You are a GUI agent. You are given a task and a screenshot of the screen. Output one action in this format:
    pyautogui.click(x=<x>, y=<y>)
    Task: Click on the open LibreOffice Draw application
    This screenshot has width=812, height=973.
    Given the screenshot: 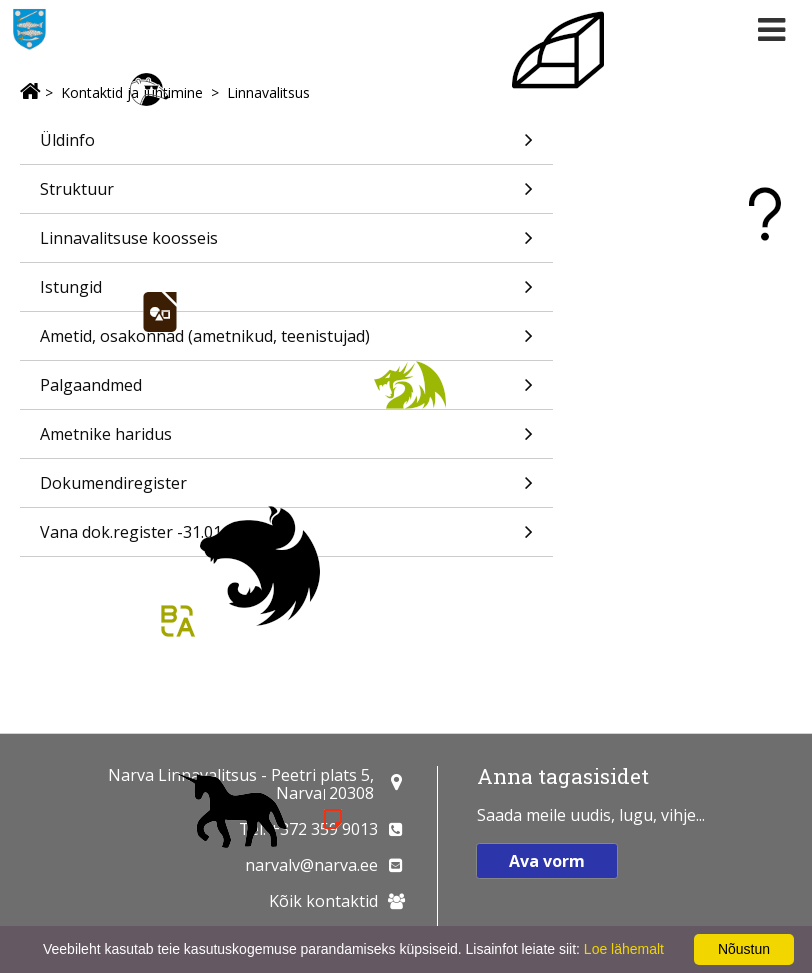 What is the action you would take?
    pyautogui.click(x=160, y=312)
    